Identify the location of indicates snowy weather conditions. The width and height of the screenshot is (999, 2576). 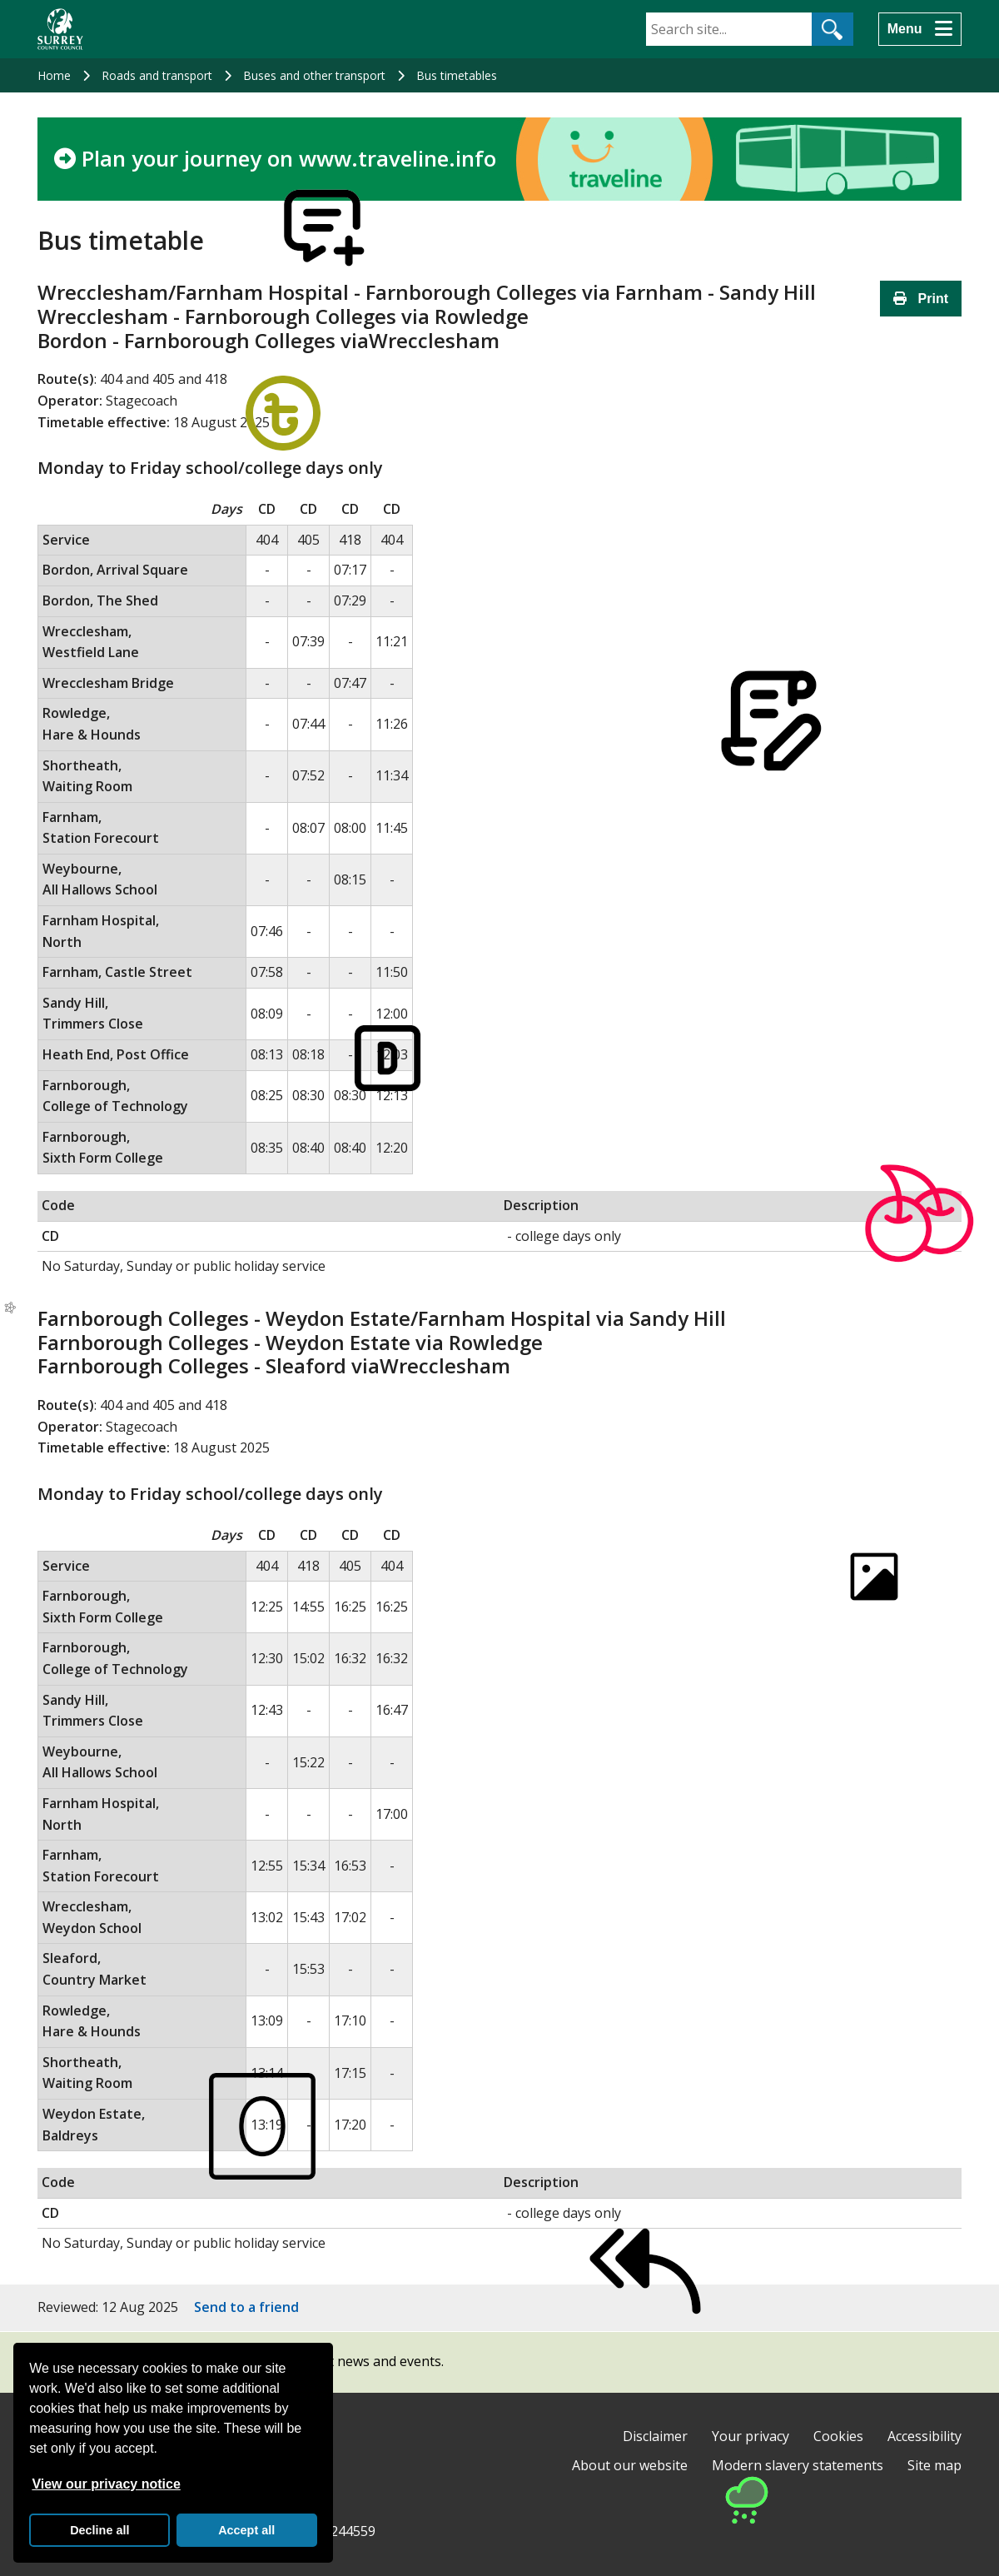
(747, 2499).